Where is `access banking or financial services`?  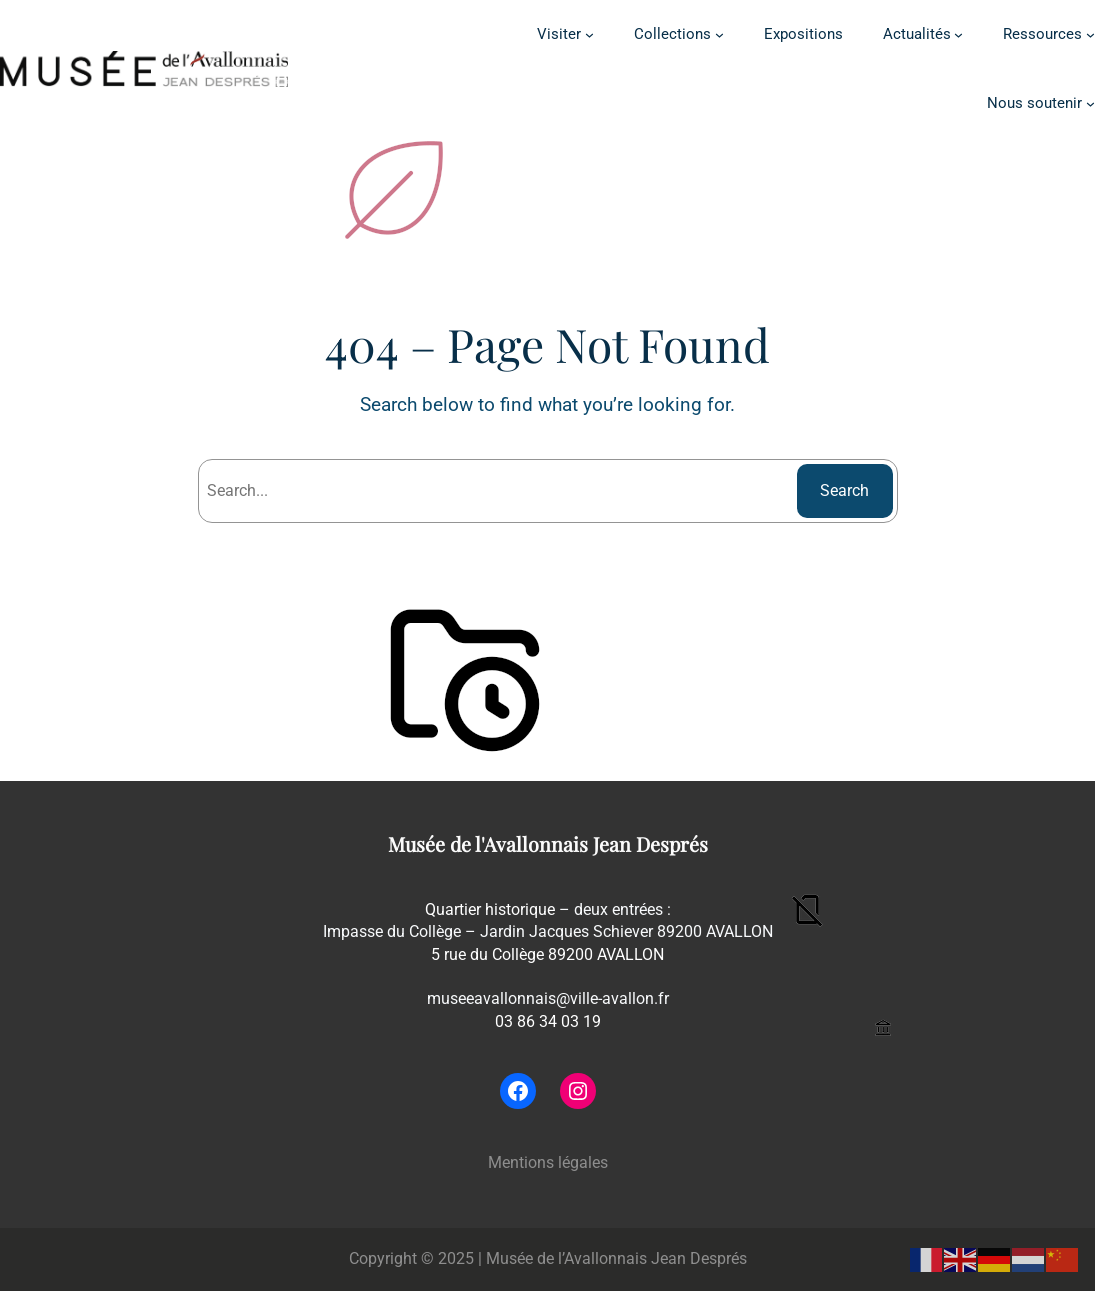
access banking or financial services is located at coordinates (883, 1028).